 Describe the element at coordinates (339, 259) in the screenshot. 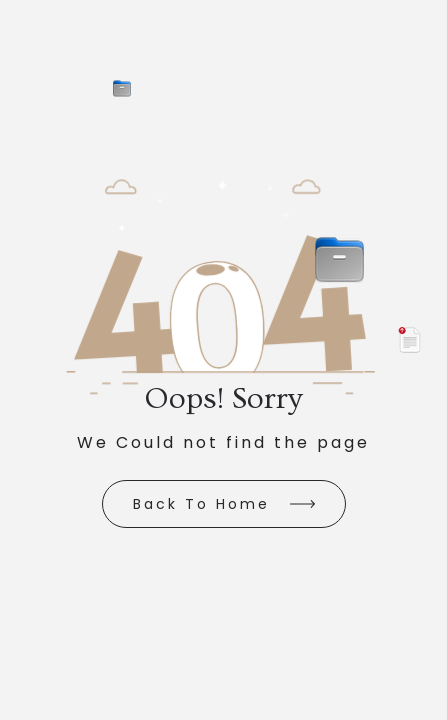

I see `open the file manager application` at that location.